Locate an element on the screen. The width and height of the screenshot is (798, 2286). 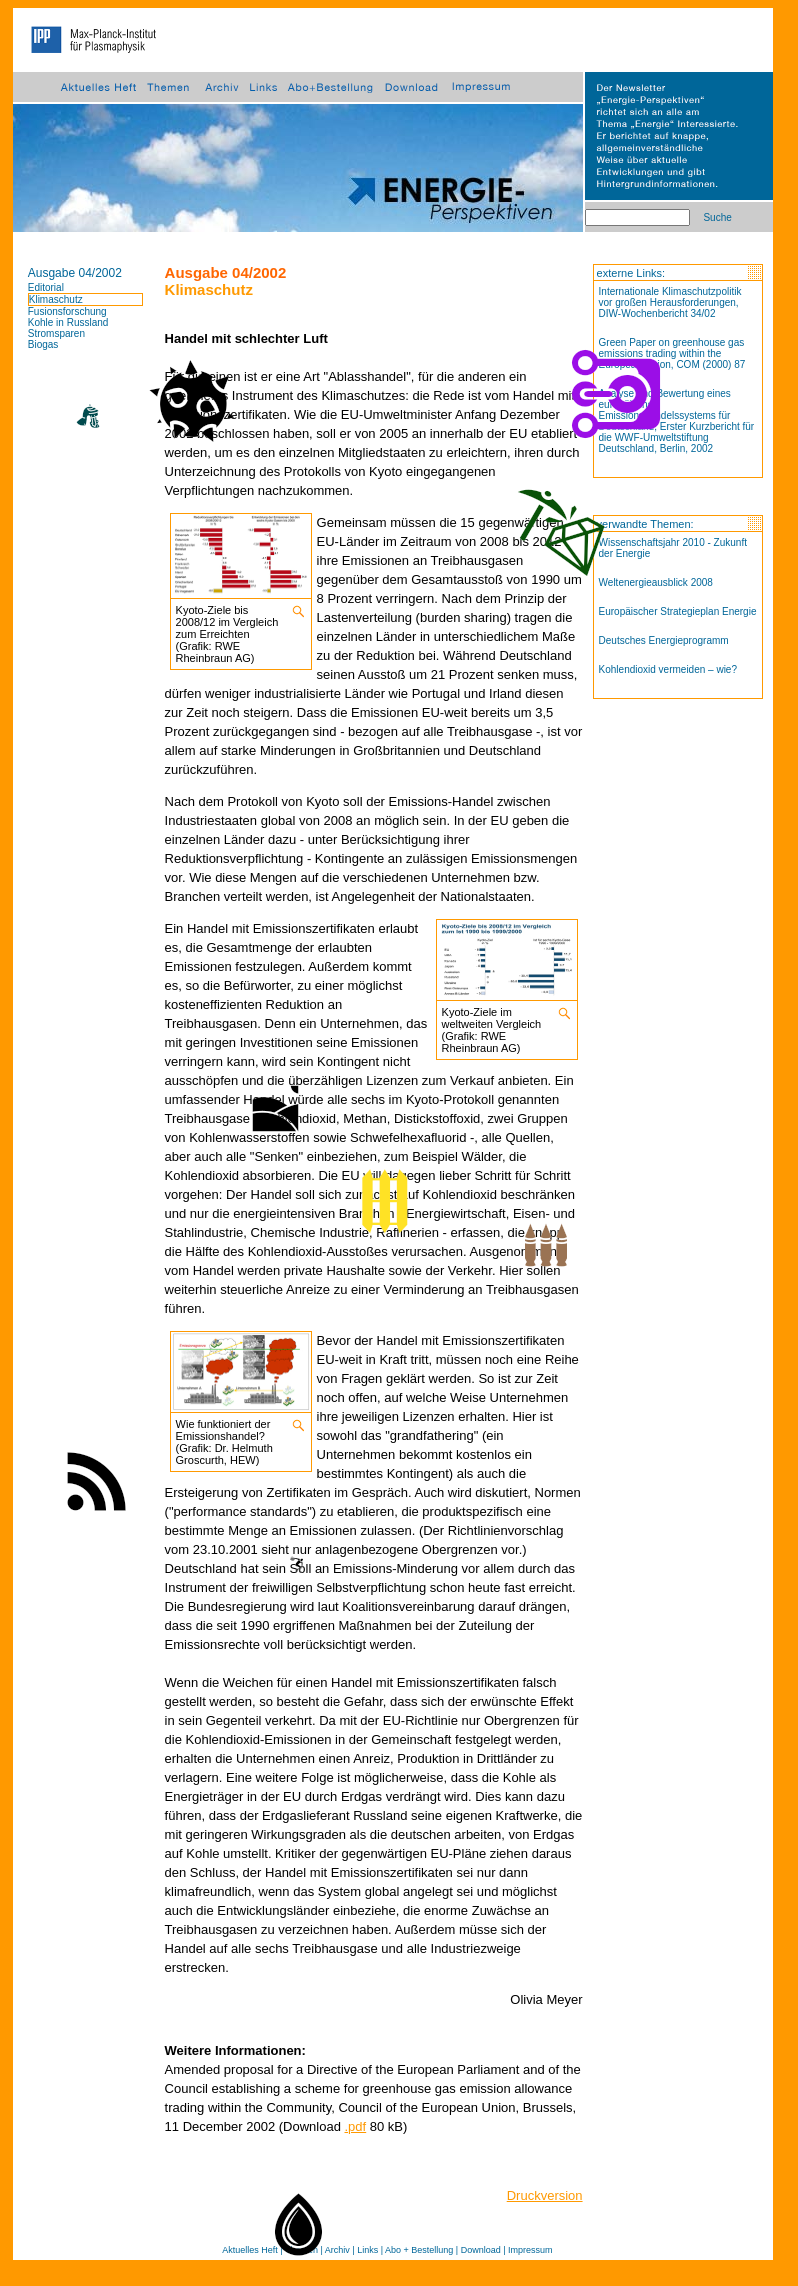
access discus throw or athletics events is located at coordinates (296, 1564).